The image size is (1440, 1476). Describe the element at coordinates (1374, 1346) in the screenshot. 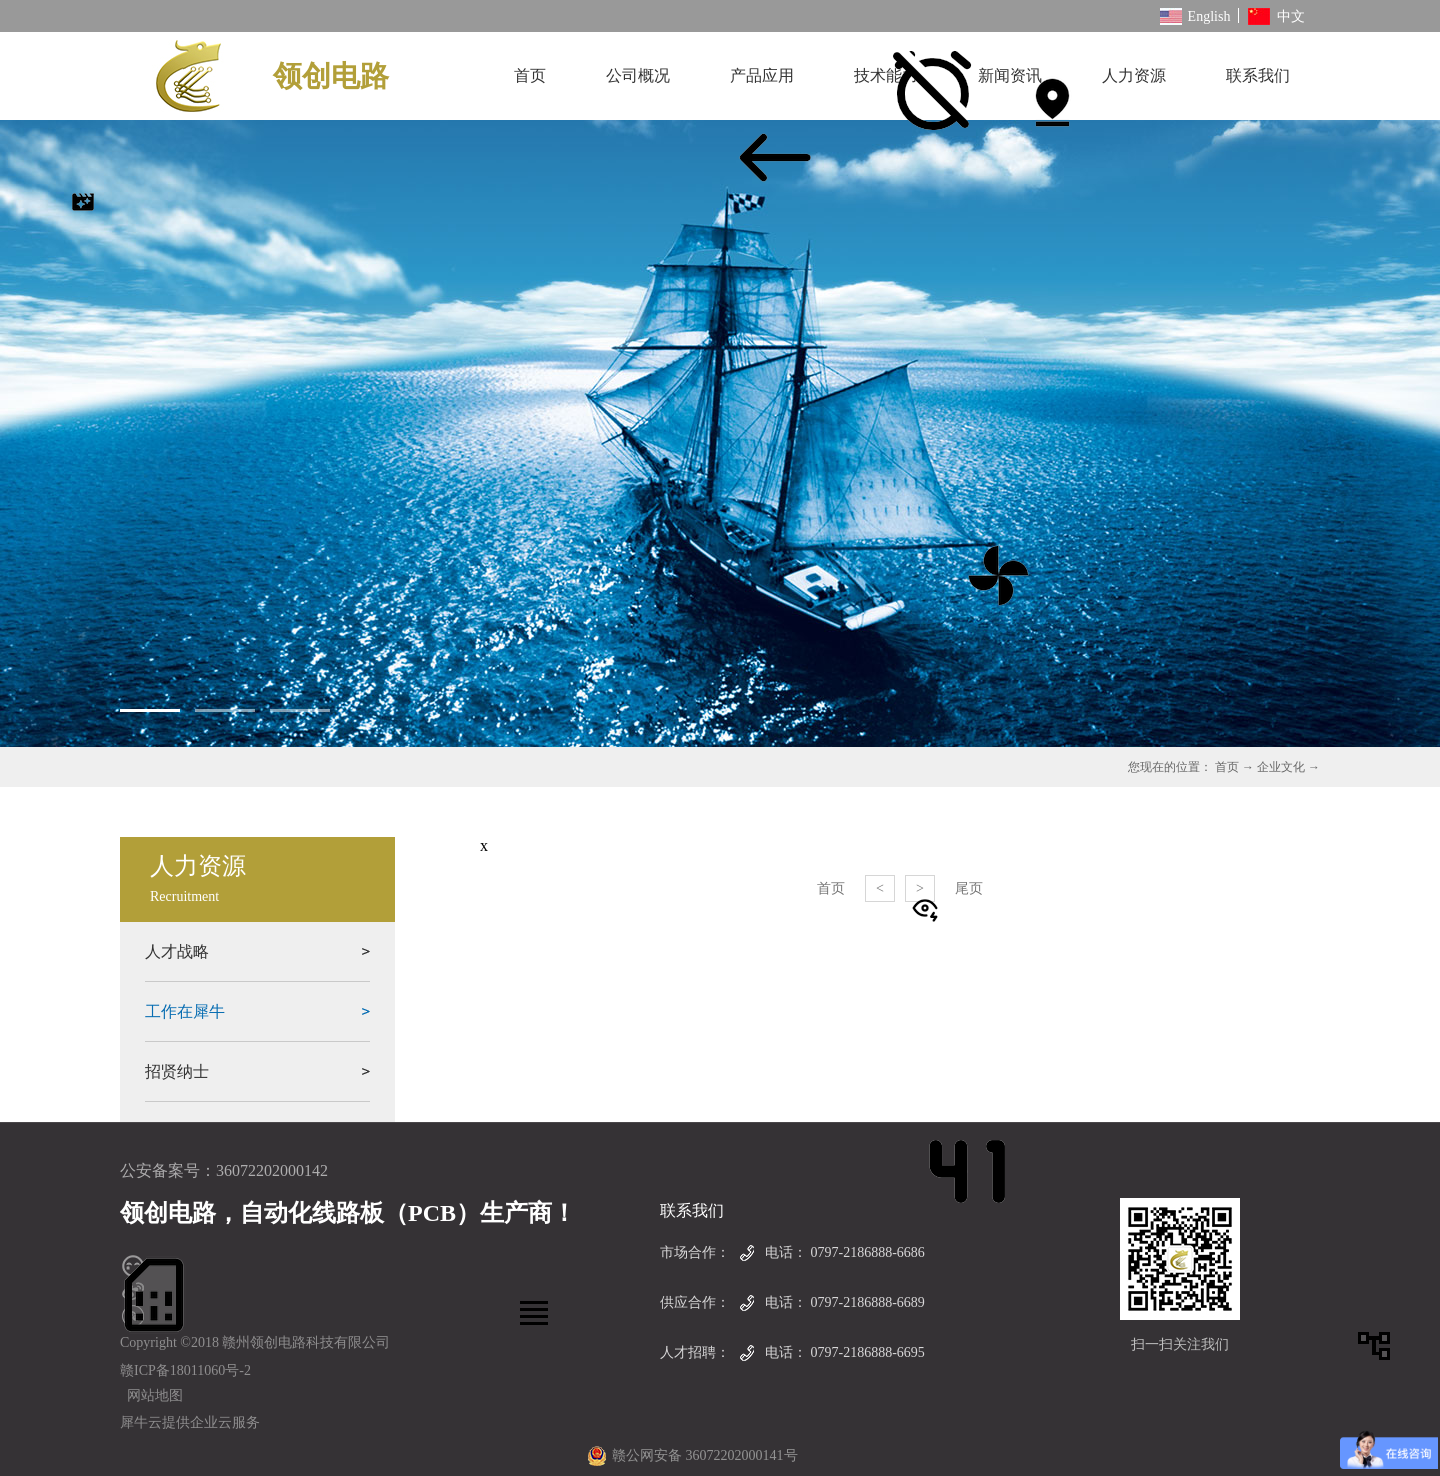

I see `view organizational hierarchy or structure` at that location.